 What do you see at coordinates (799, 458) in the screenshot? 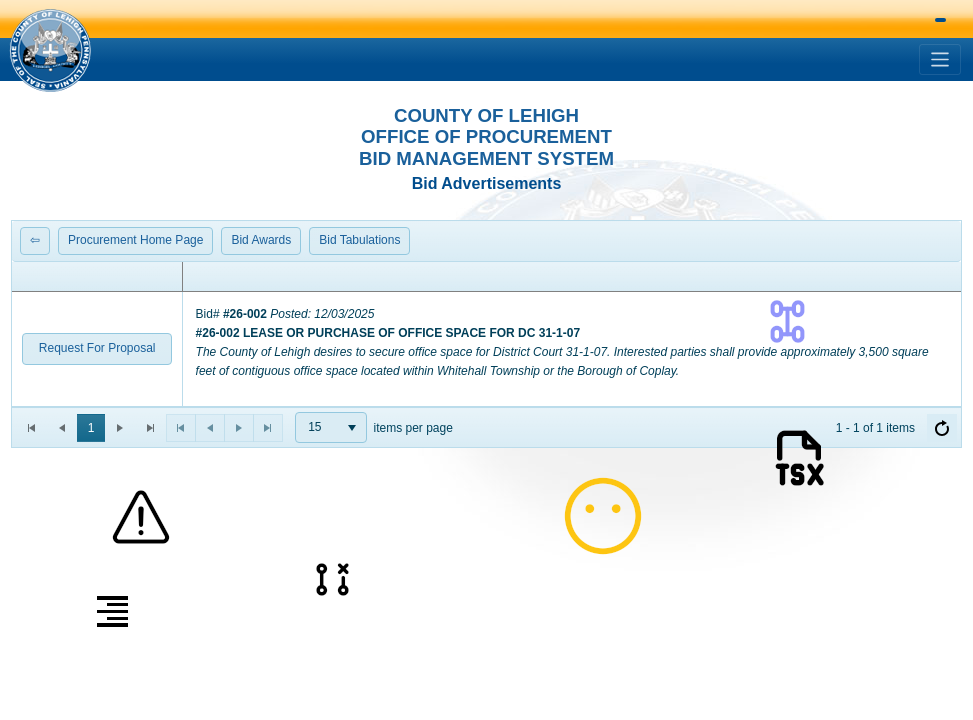
I see `indicates a TypeScript React (.tsx) file` at bounding box center [799, 458].